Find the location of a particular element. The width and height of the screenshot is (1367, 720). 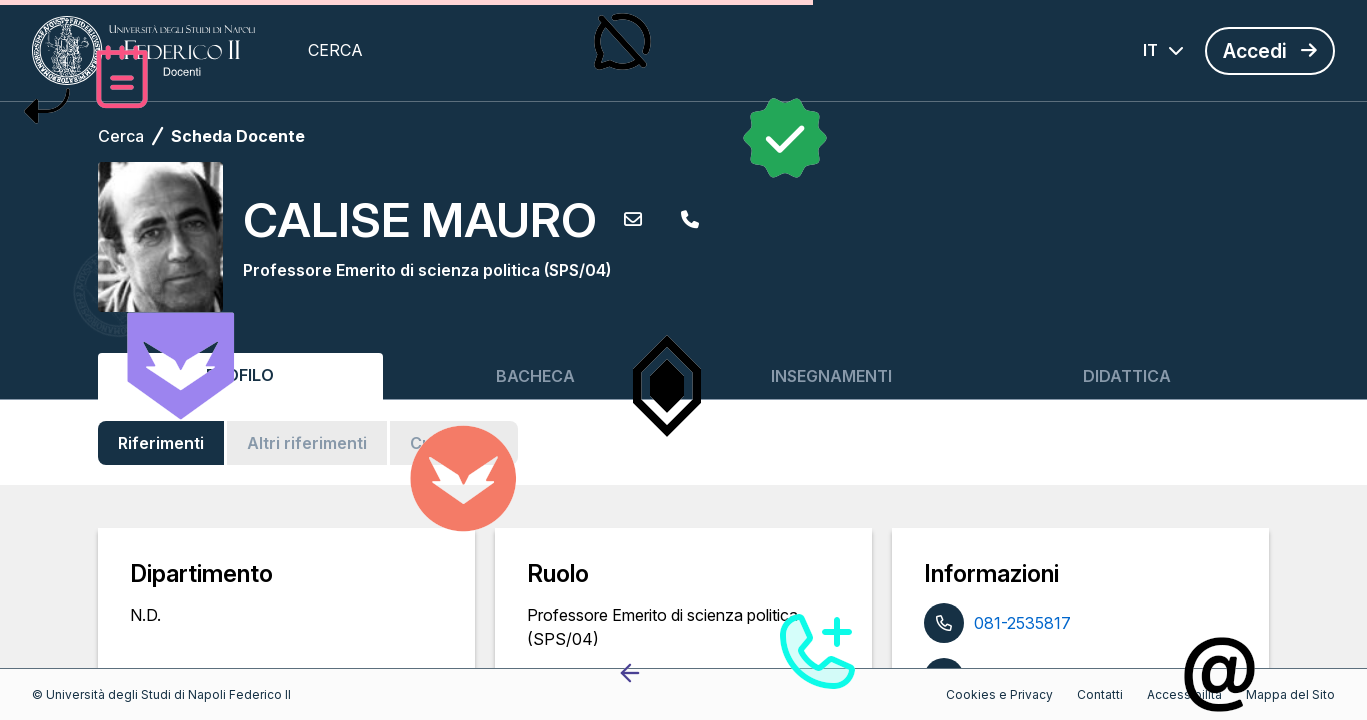

open notepad or notes app is located at coordinates (122, 78).